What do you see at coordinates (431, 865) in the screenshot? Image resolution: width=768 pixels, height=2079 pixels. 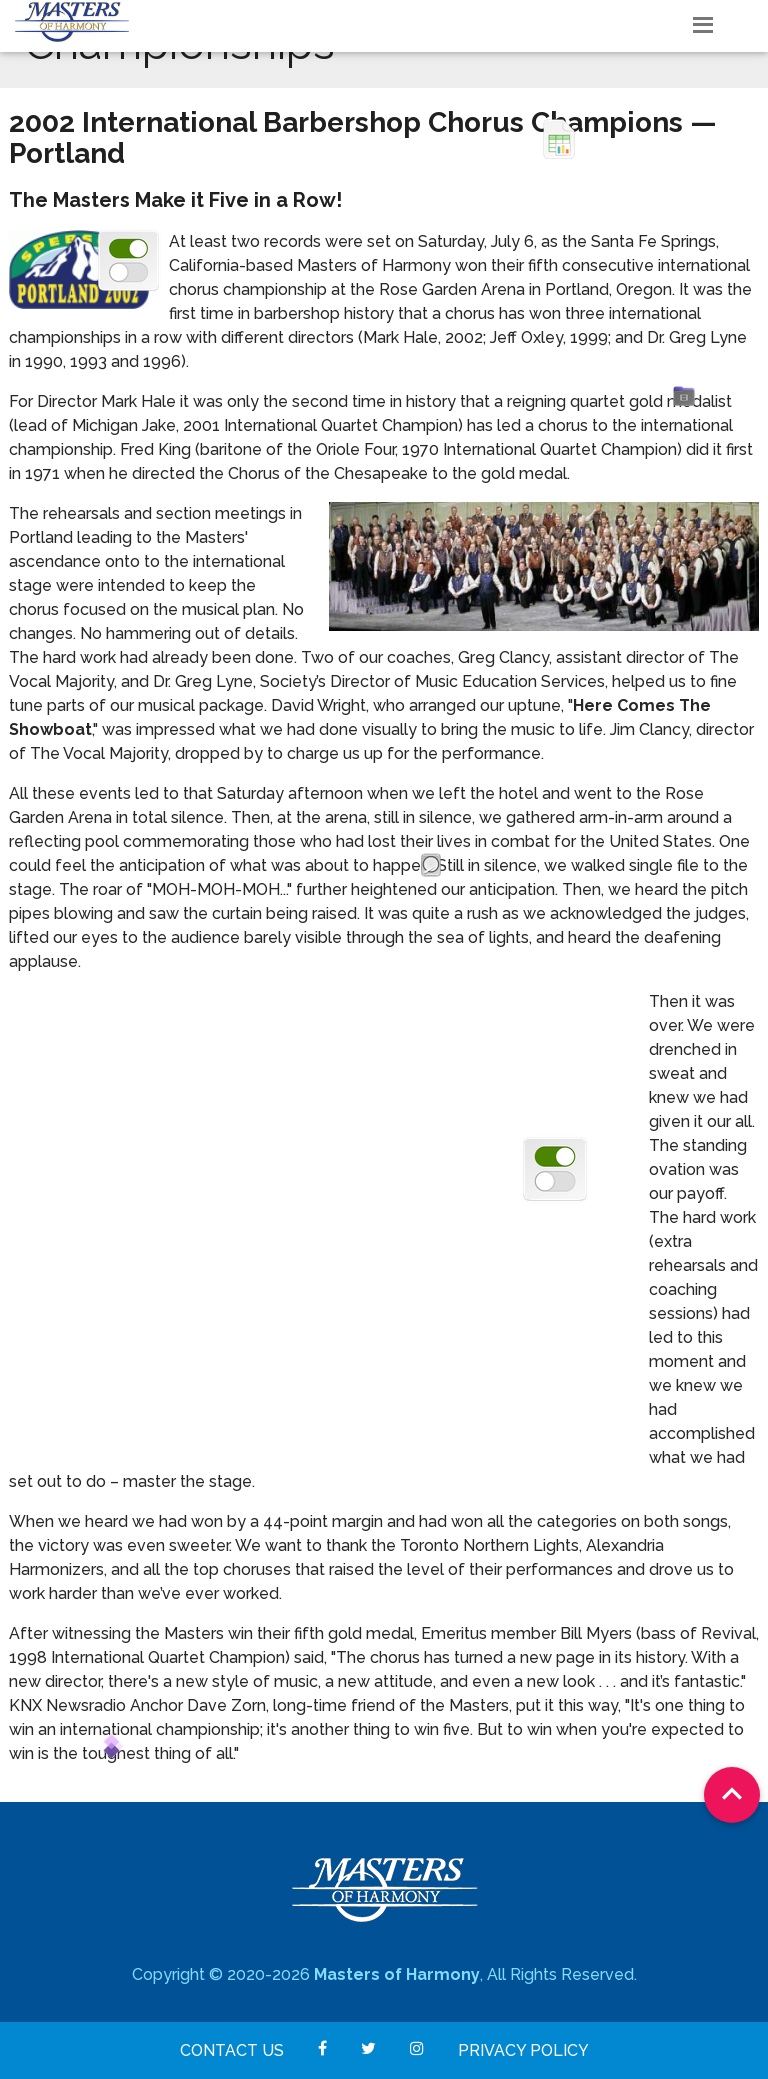 I see `open gnome disks utility` at bounding box center [431, 865].